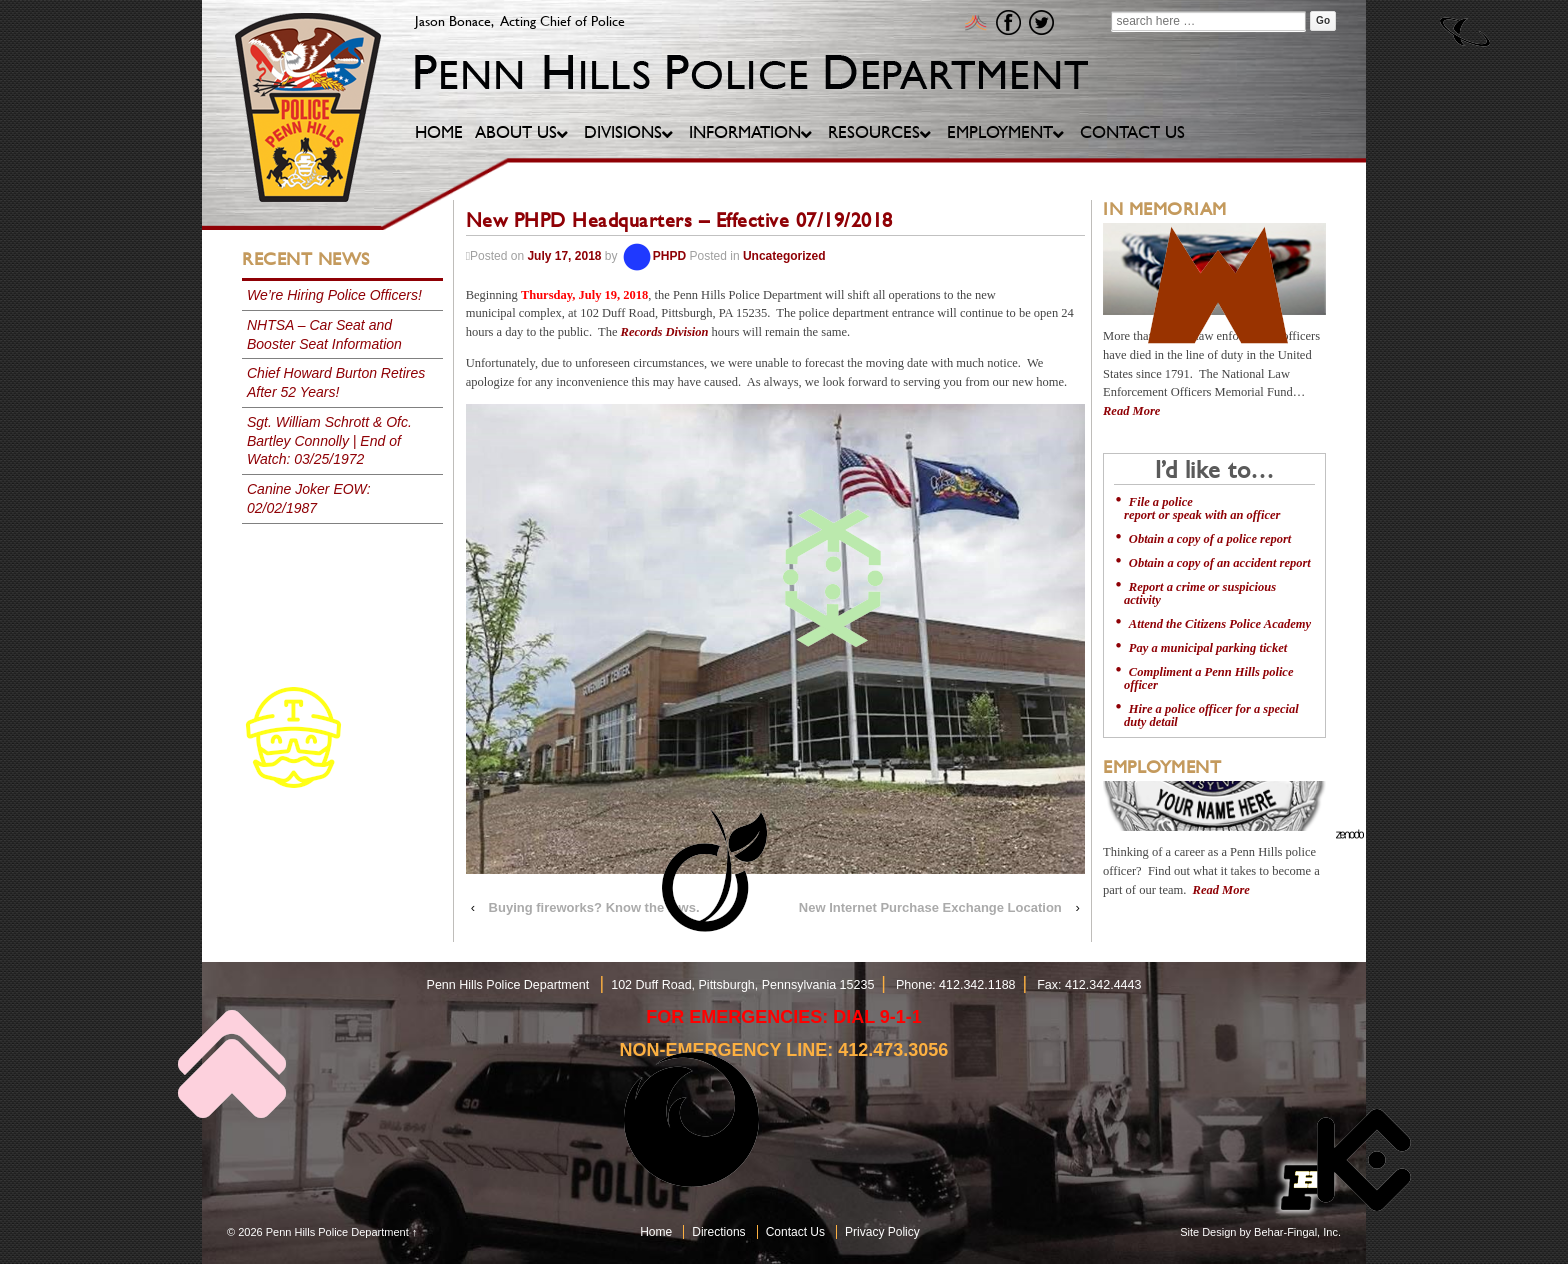 The image size is (1568, 1264). I want to click on link to viadeo professional network profile, so click(714, 870).